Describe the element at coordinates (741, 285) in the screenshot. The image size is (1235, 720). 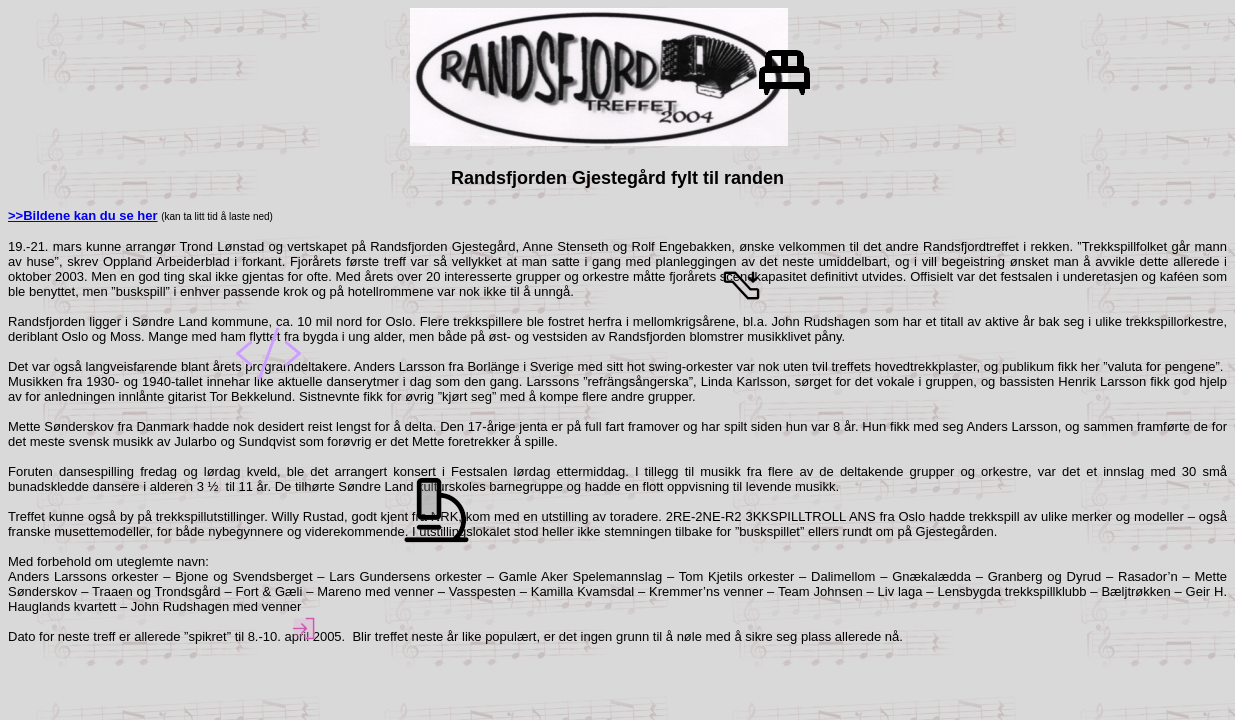
I see `navigate to escalator going down` at that location.